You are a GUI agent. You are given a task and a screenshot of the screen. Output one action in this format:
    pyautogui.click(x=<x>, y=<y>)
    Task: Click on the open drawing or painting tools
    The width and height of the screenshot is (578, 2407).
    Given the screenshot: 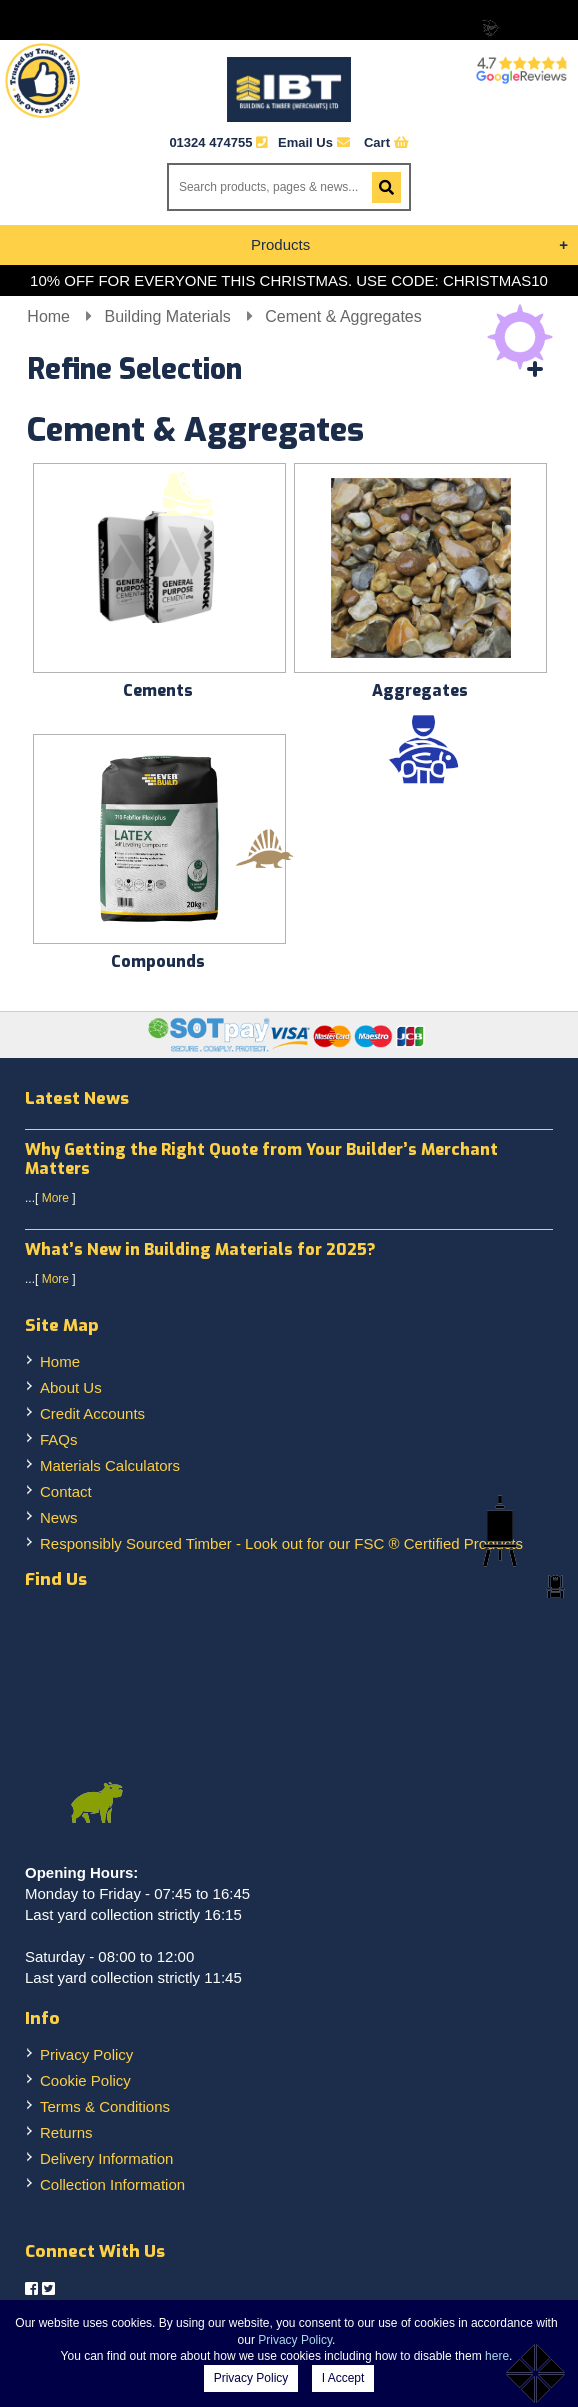 What is the action you would take?
    pyautogui.click(x=500, y=1531)
    